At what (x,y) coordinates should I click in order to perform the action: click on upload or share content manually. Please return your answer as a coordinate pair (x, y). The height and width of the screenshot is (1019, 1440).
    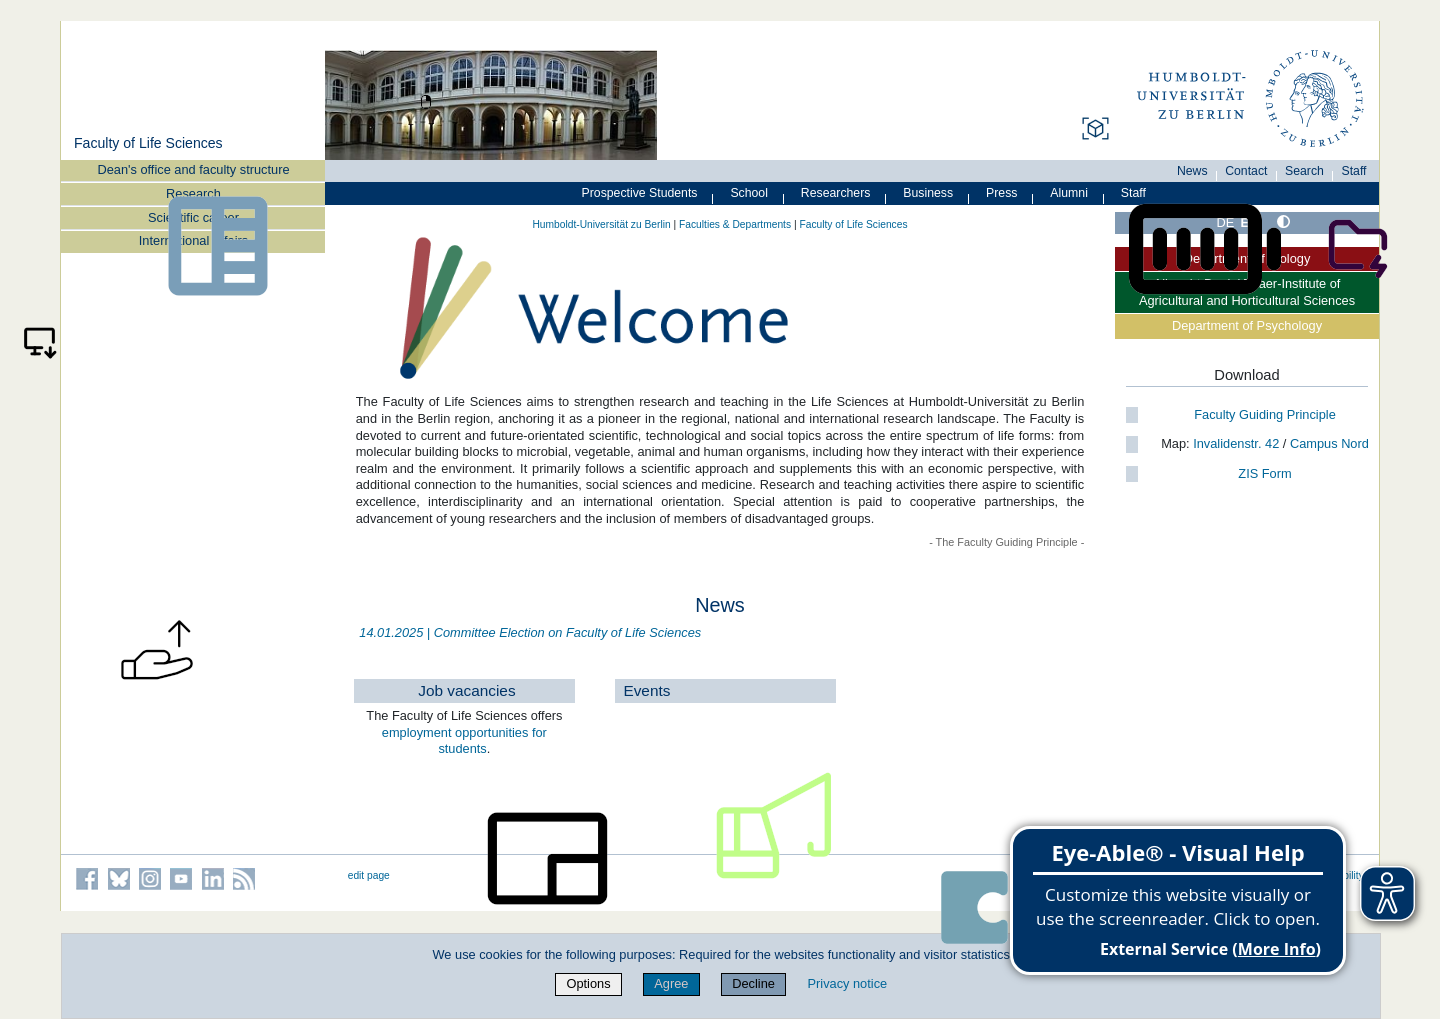
    Looking at the image, I should click on (159, 653).